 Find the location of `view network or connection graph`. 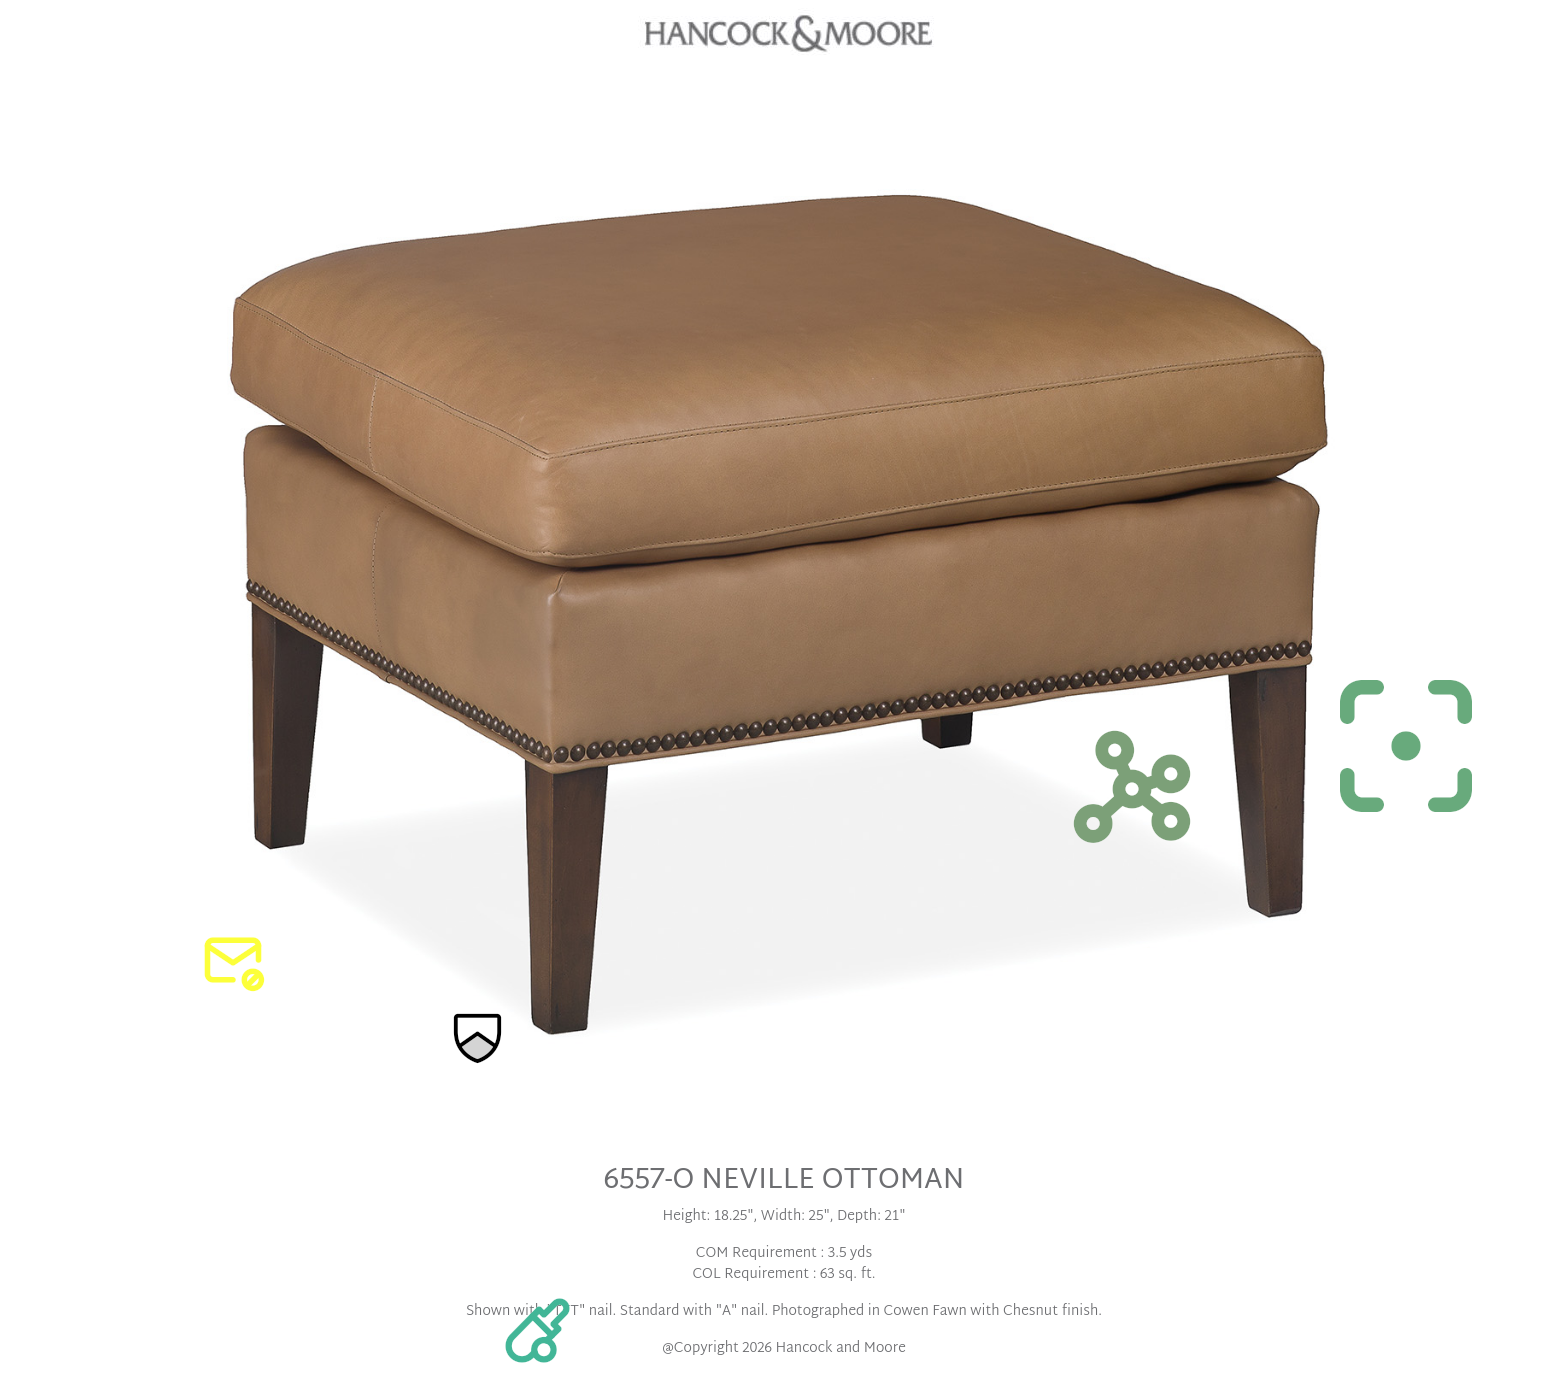

view network or connection graph is located at coordinates (1132, 789).